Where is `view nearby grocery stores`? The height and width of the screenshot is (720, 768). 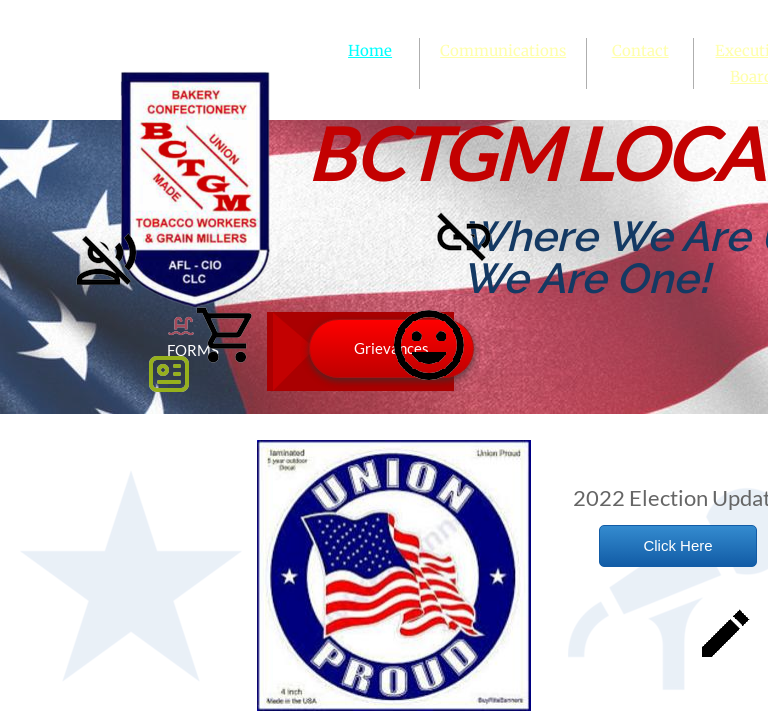
view nearby grocery stores is located at coordinates (227, 335).